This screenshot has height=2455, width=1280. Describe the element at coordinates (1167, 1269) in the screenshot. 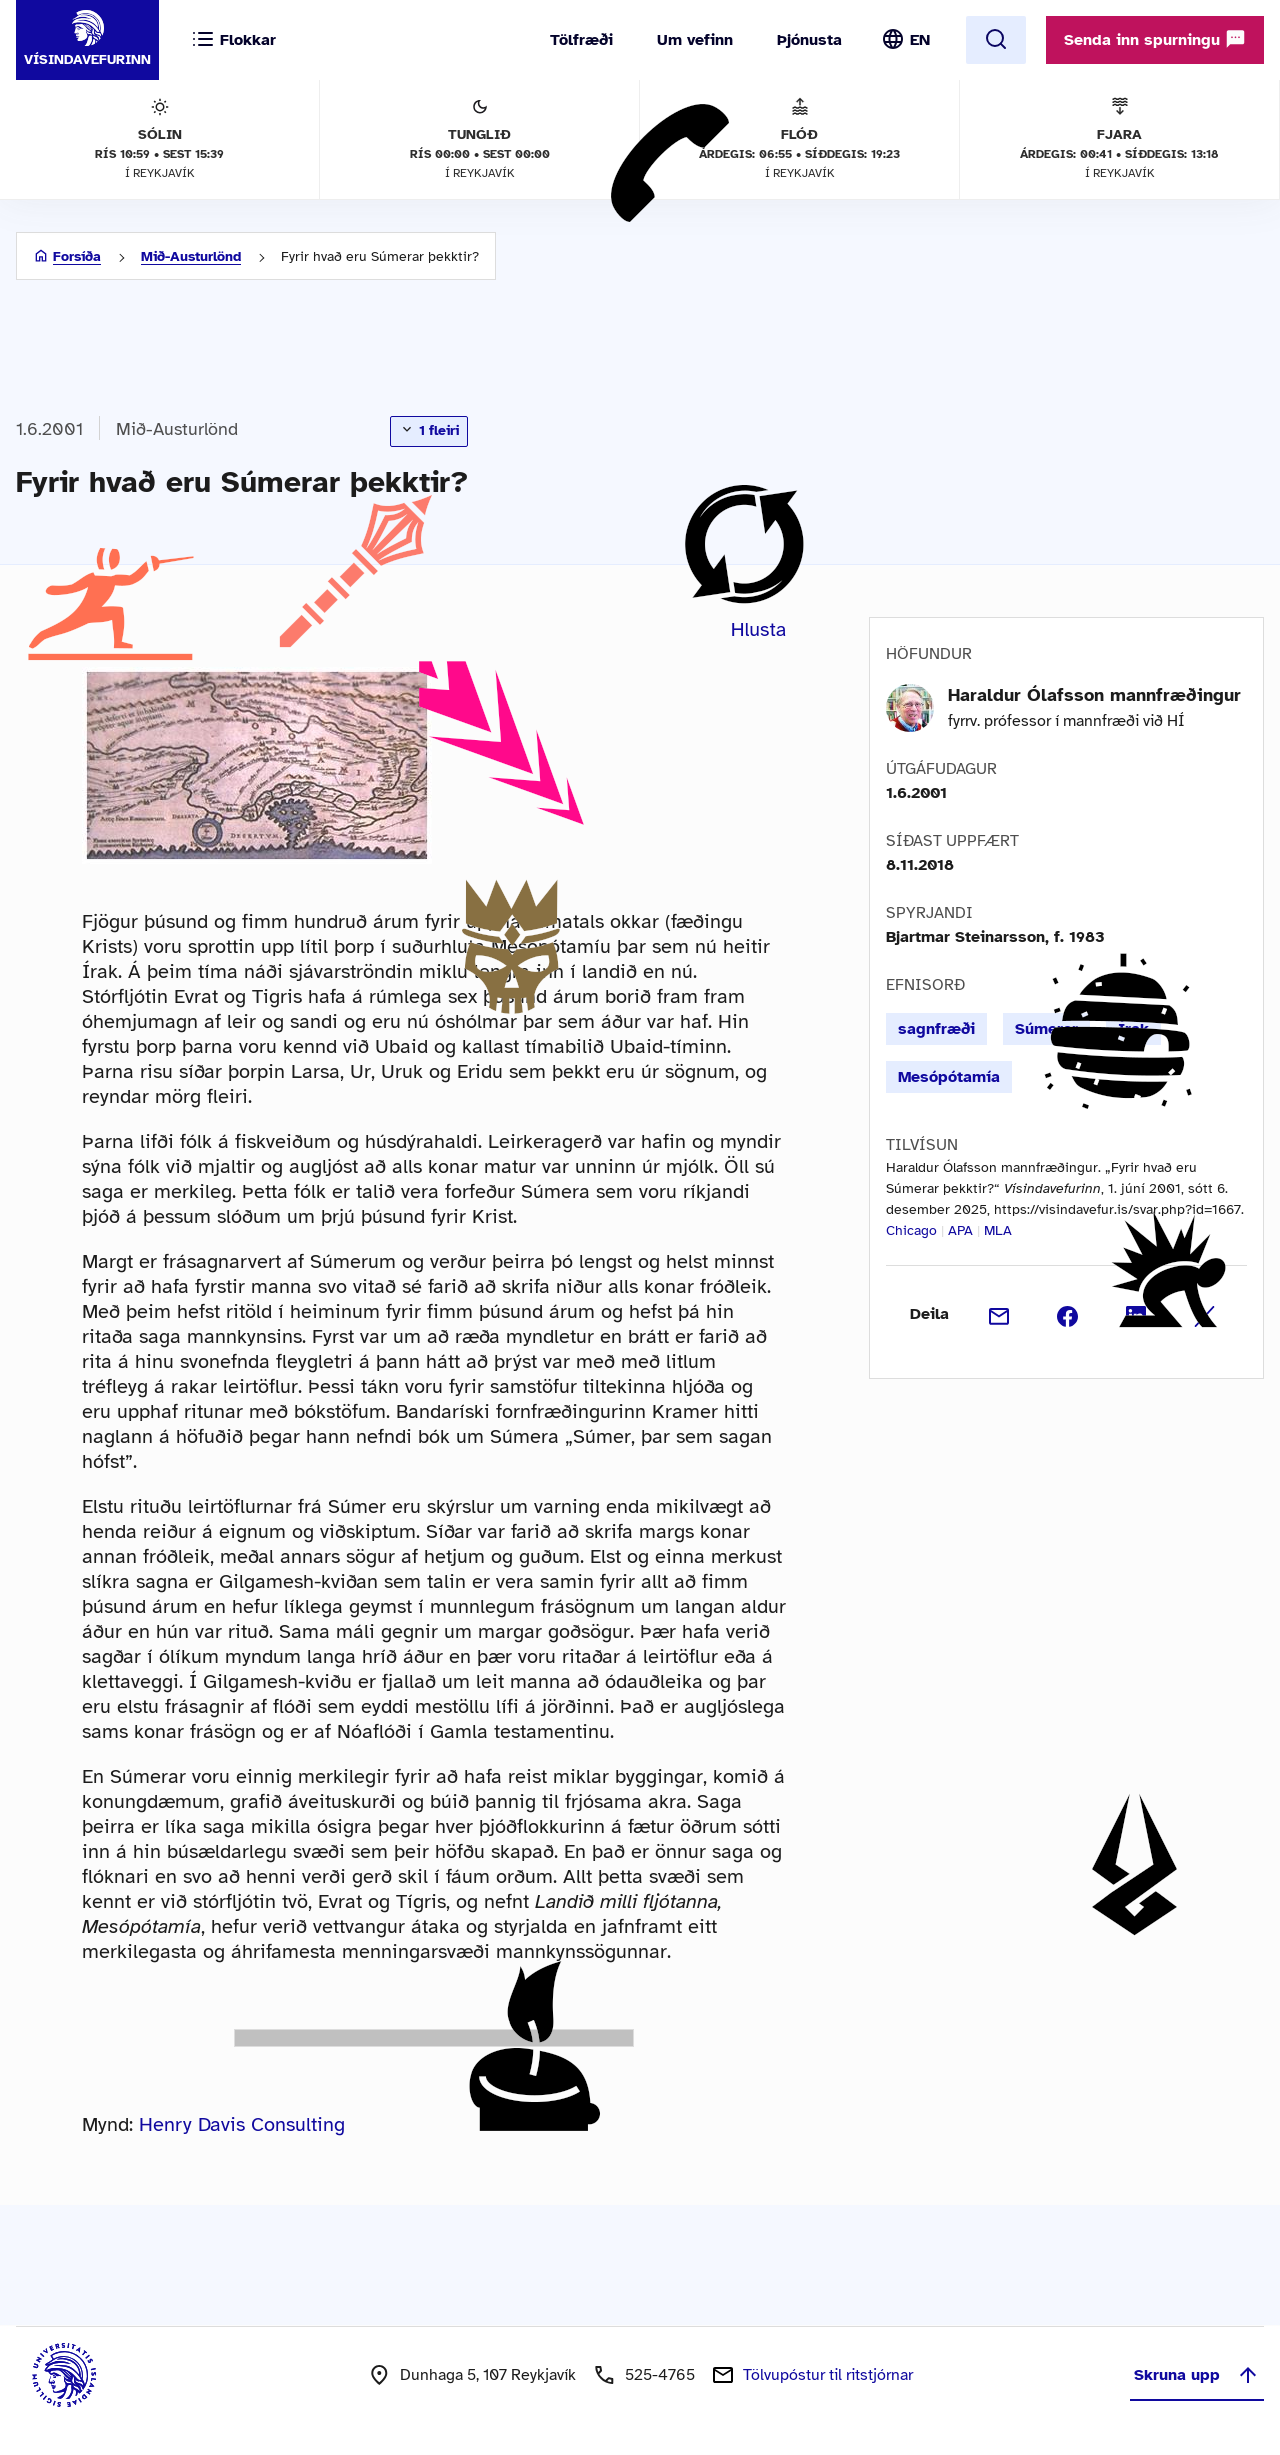

I see `indicates back pain or spinal discomfort` at that location.